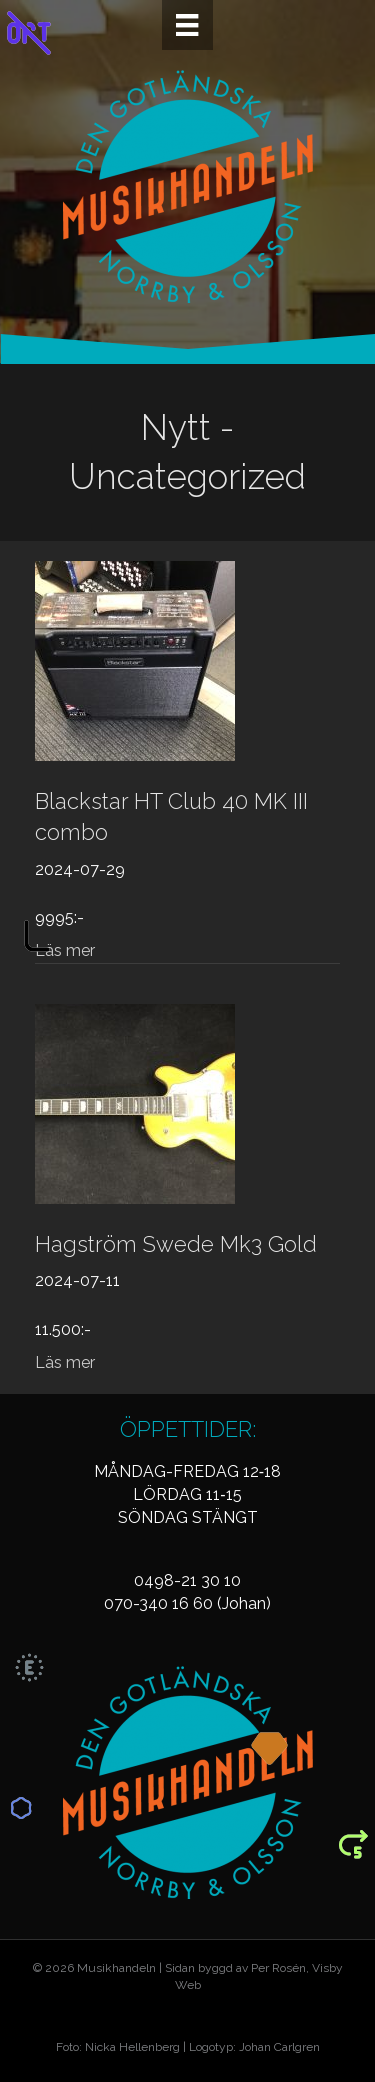 This screenshot has width=375, height=2082. Describe the element at coordinates (21, 1808) in the screenshot. I see `link to Cake social media platform` at that location.